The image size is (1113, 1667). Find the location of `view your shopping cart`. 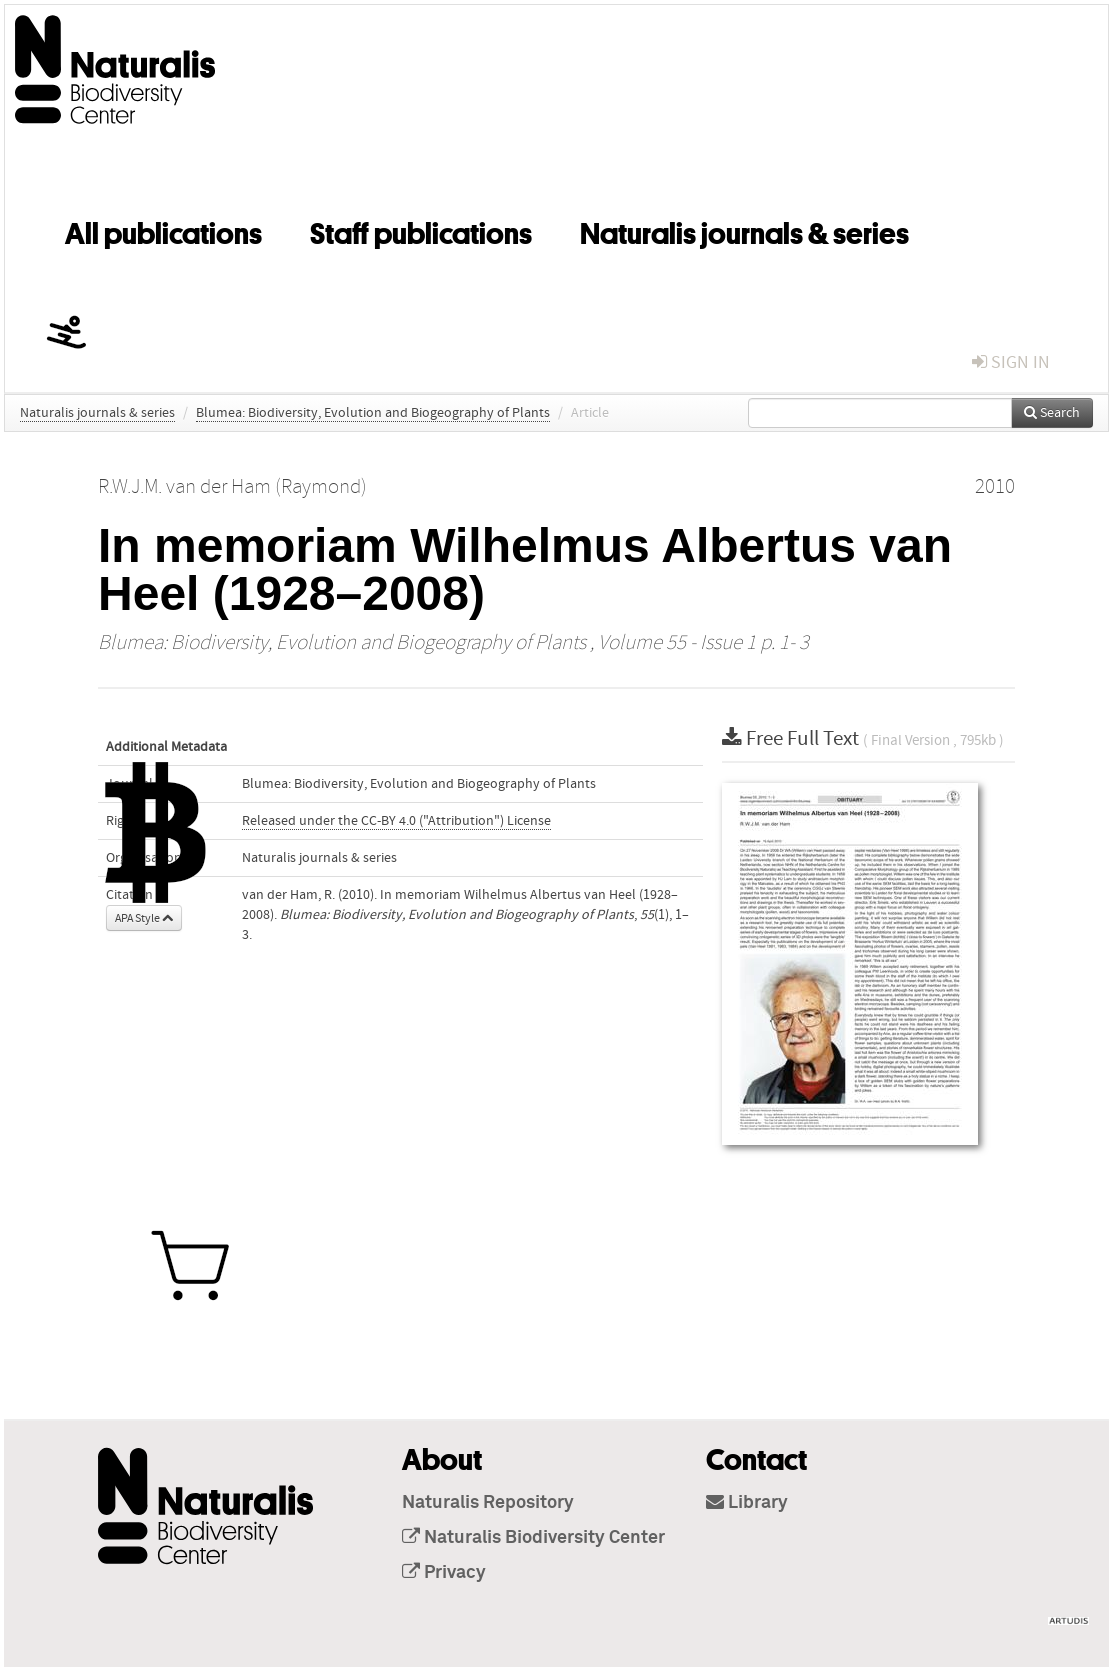

view your shopping cart is located at coordinates (191, 1265).